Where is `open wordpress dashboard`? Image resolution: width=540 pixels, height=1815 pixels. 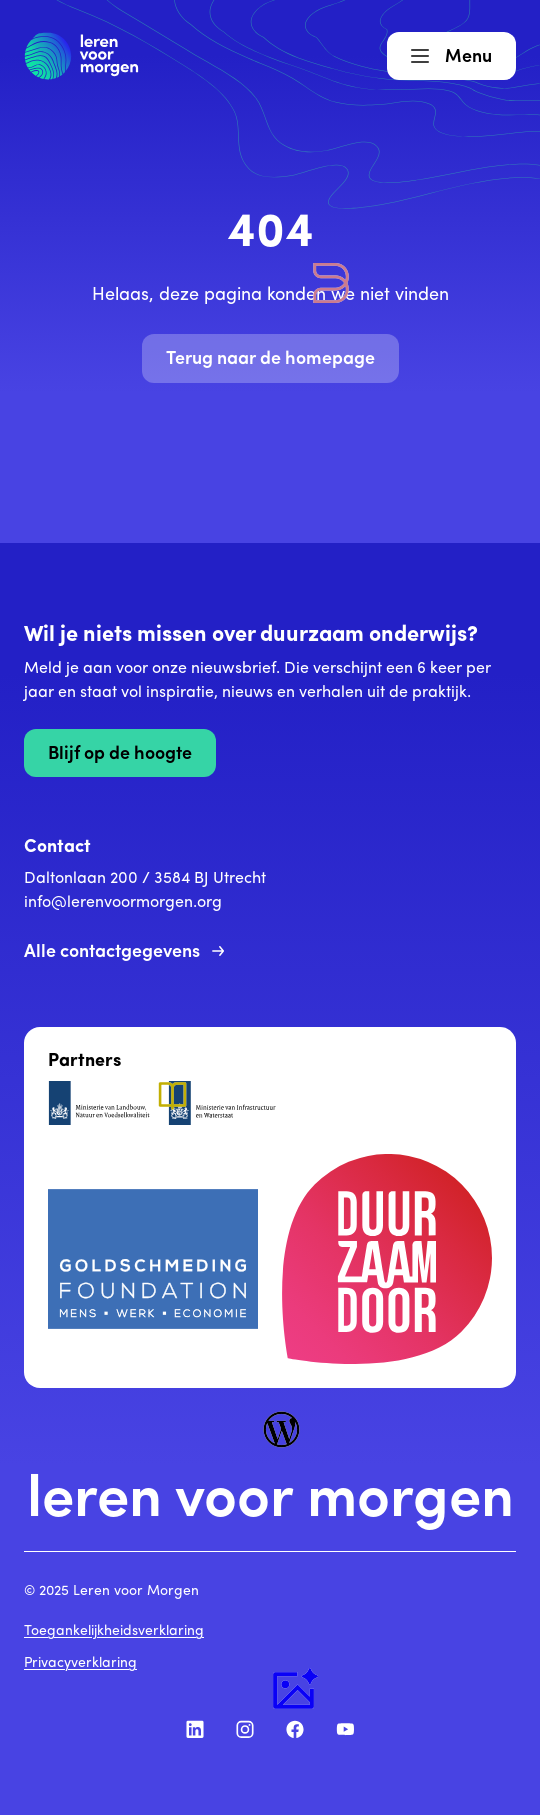
open wordpress dashboard is located at coordinates (281, 1429).